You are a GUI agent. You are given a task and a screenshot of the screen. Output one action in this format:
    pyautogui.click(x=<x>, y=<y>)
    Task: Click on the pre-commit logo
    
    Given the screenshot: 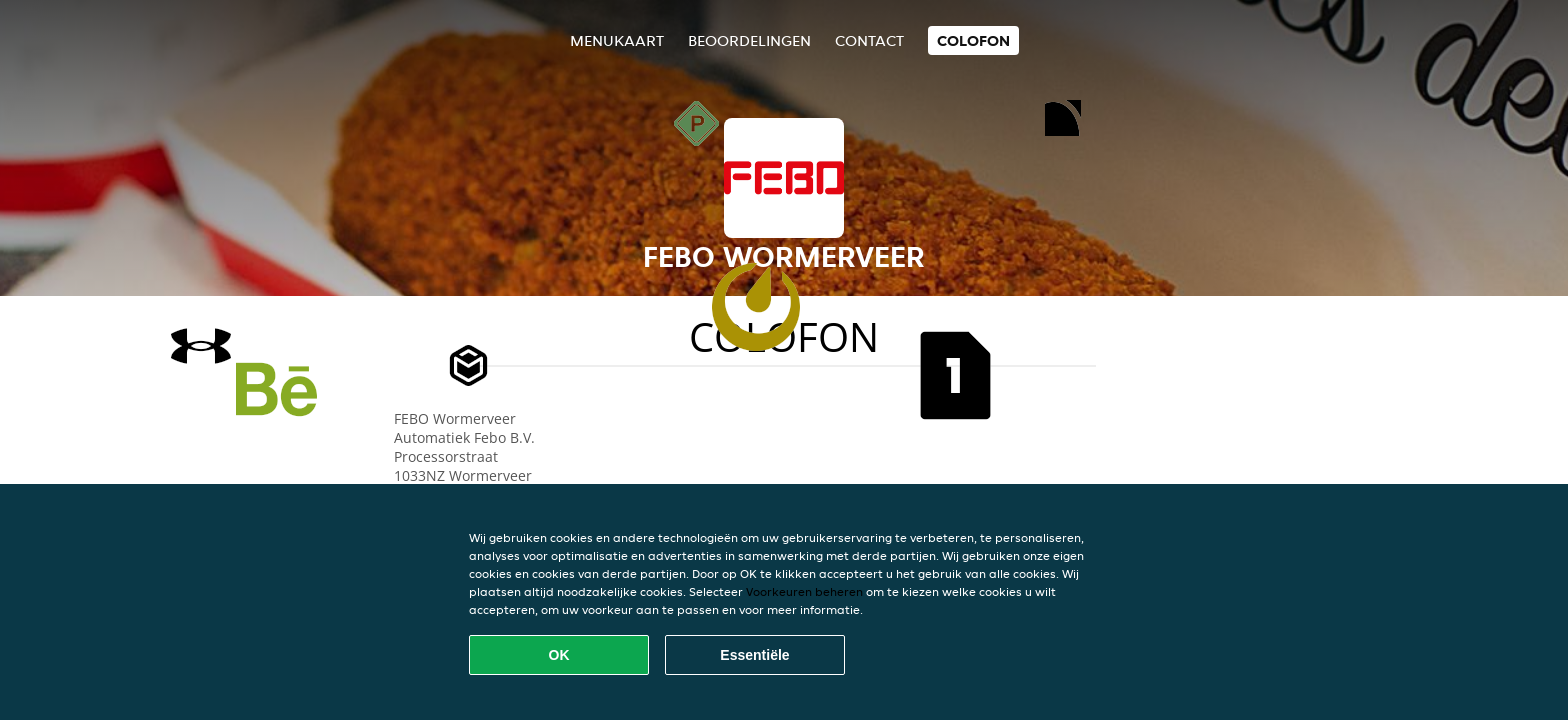 What is the action you would take?
    pyautogui.click(x=696, y=123)
    